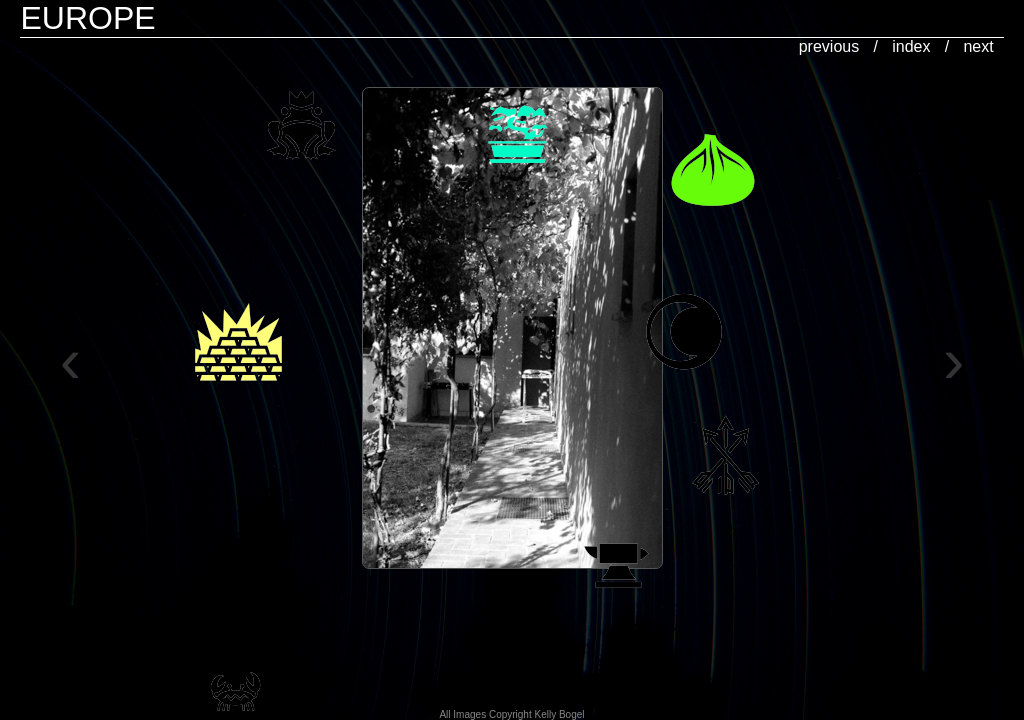 The width and height of the screenshot is (1024, 720). Describe the element at coordinates (235, 692) in the screenshot. I see `indicates a failed or unsuccessful game action` at that location.